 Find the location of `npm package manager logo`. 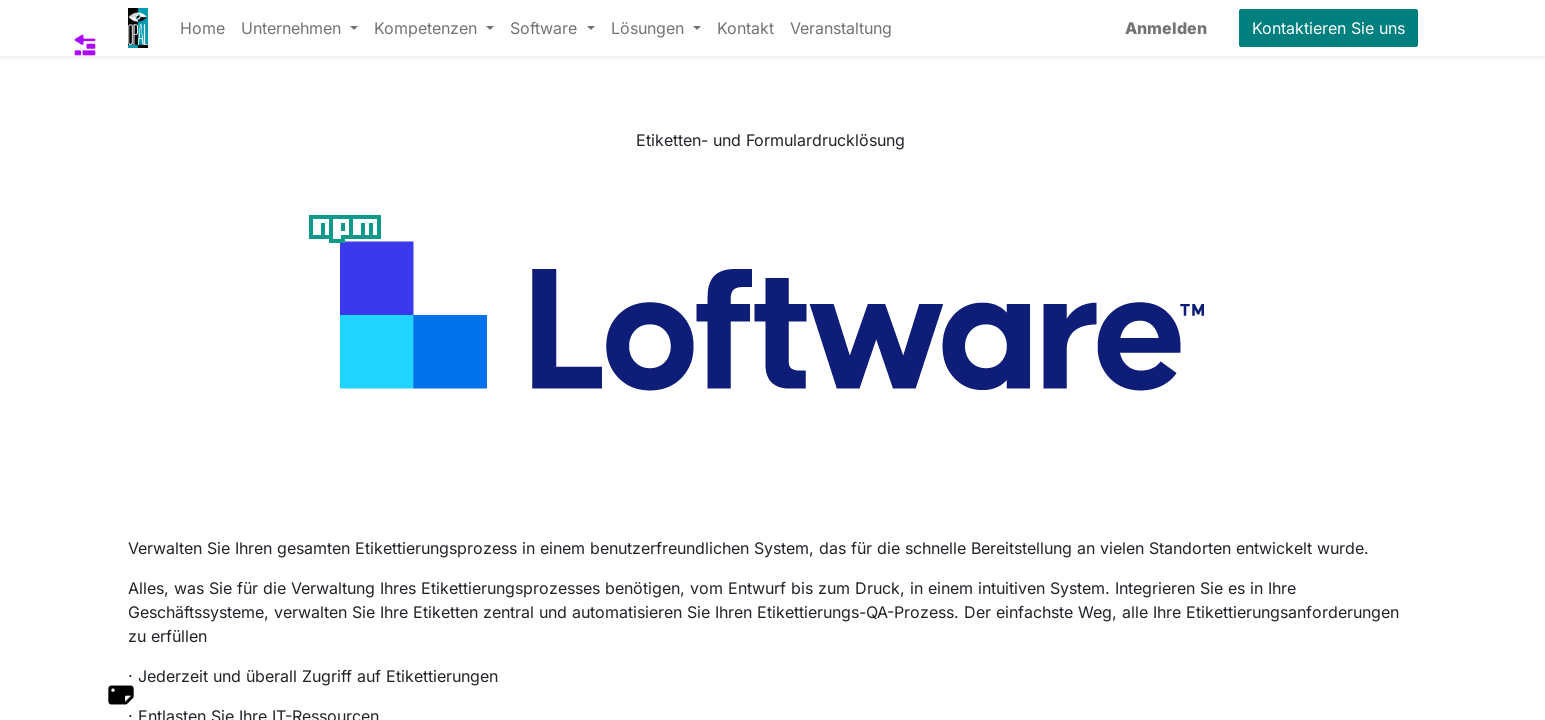

npm package manager logo is located at coordinates (345, 227).